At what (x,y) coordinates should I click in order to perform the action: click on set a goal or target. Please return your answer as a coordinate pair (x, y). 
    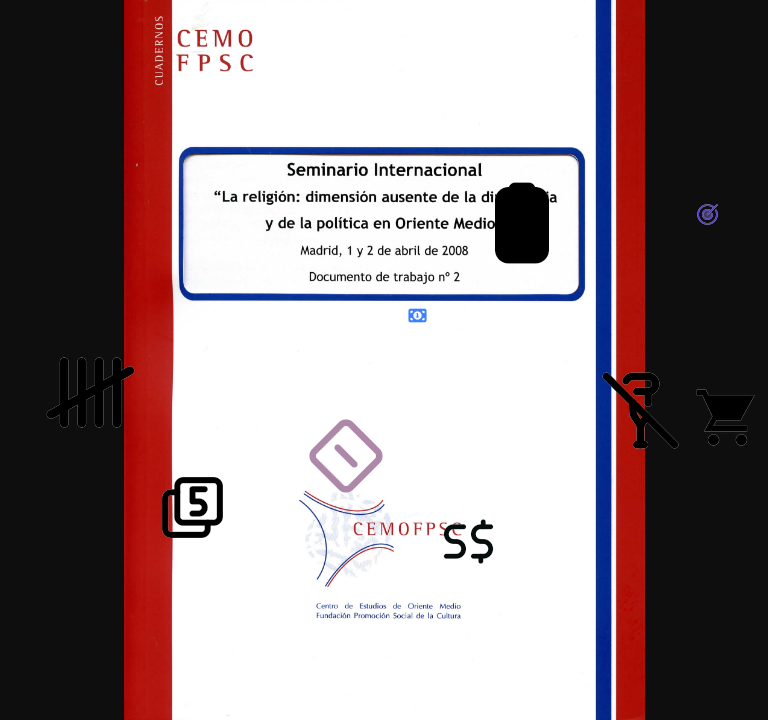
    Looking at the image, I should click on (707, 214).